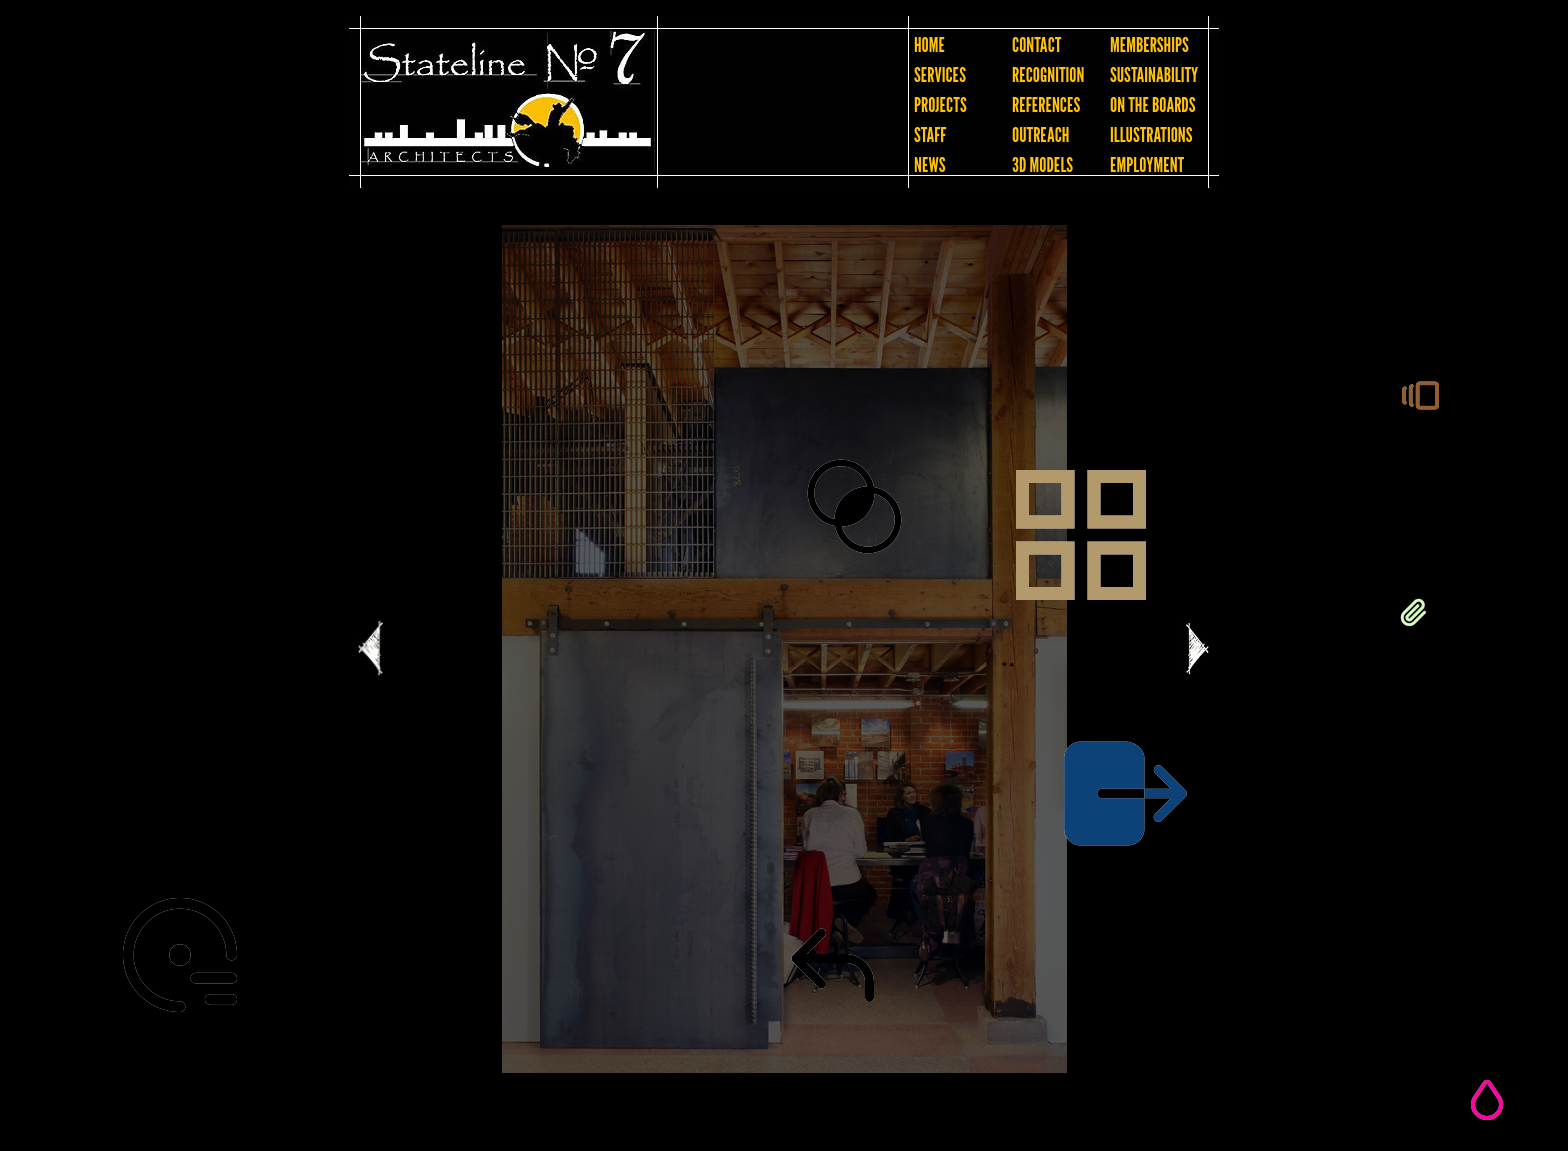 The width and height of the screenshot is (1568, 1151). I want to click on view issue tracking timeline, so click(180, 955).